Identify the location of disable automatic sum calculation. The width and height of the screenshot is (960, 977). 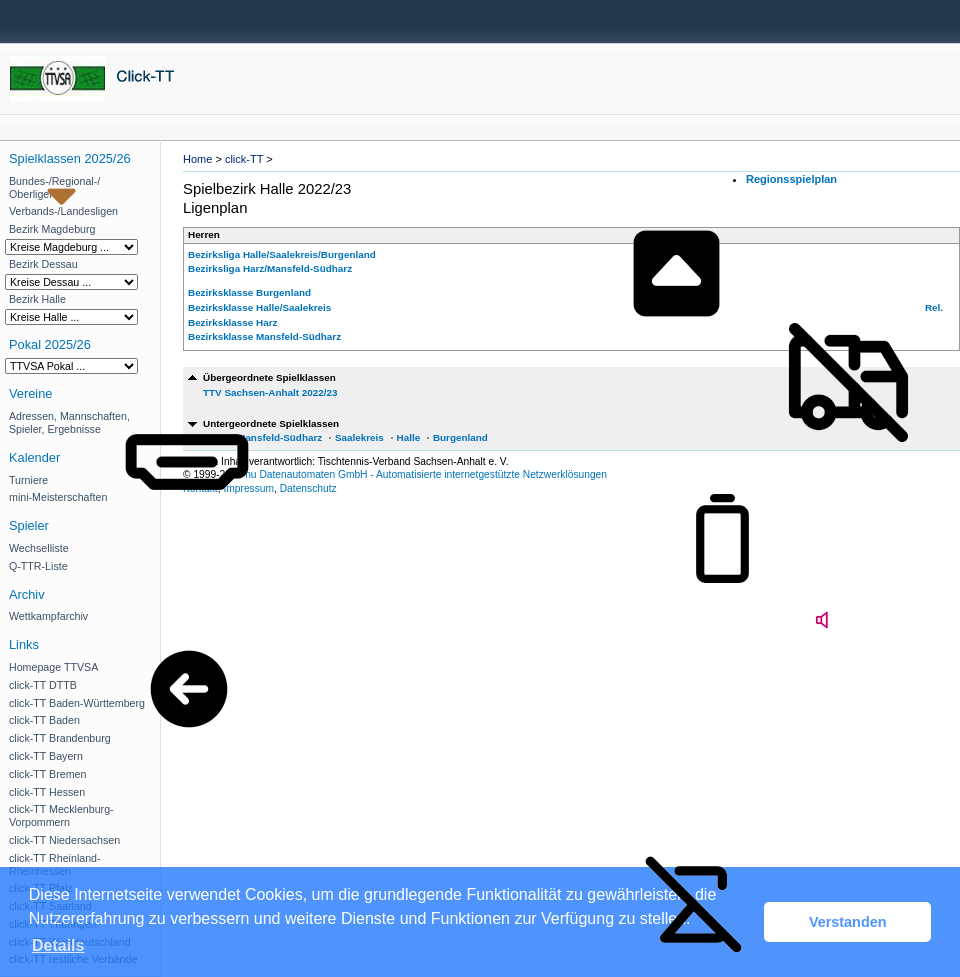
(693, 904).